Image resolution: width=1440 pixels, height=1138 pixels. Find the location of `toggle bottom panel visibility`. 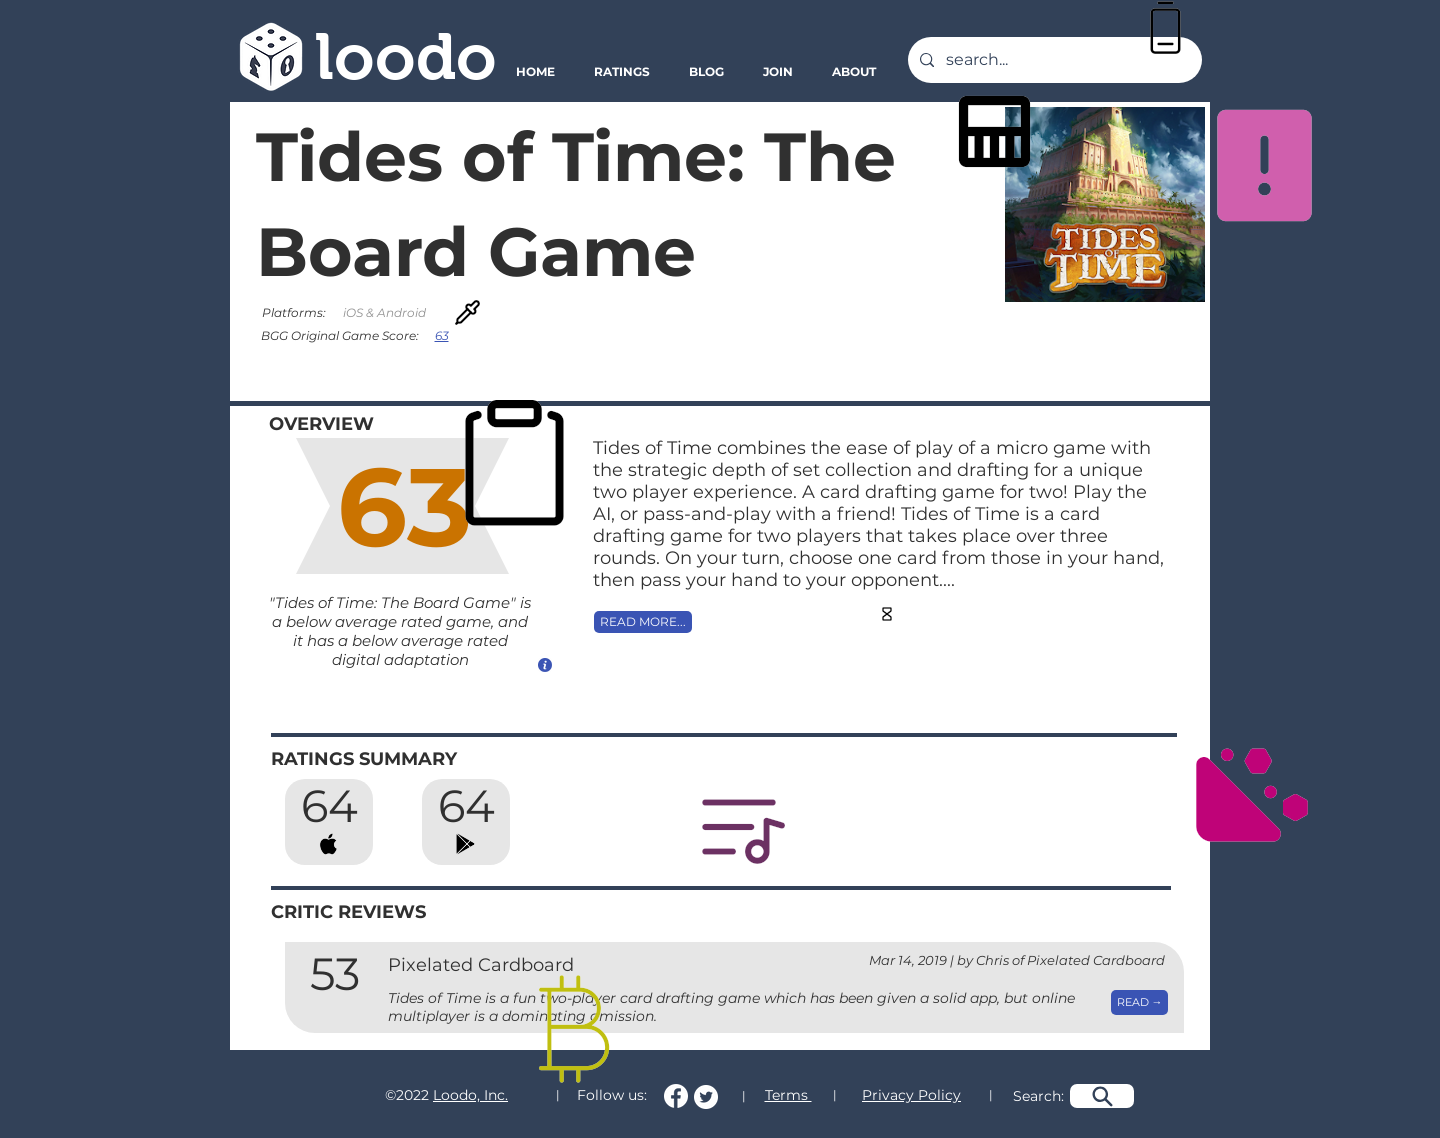

toggle bottom panel visibility is located at coordinates (994, 131).